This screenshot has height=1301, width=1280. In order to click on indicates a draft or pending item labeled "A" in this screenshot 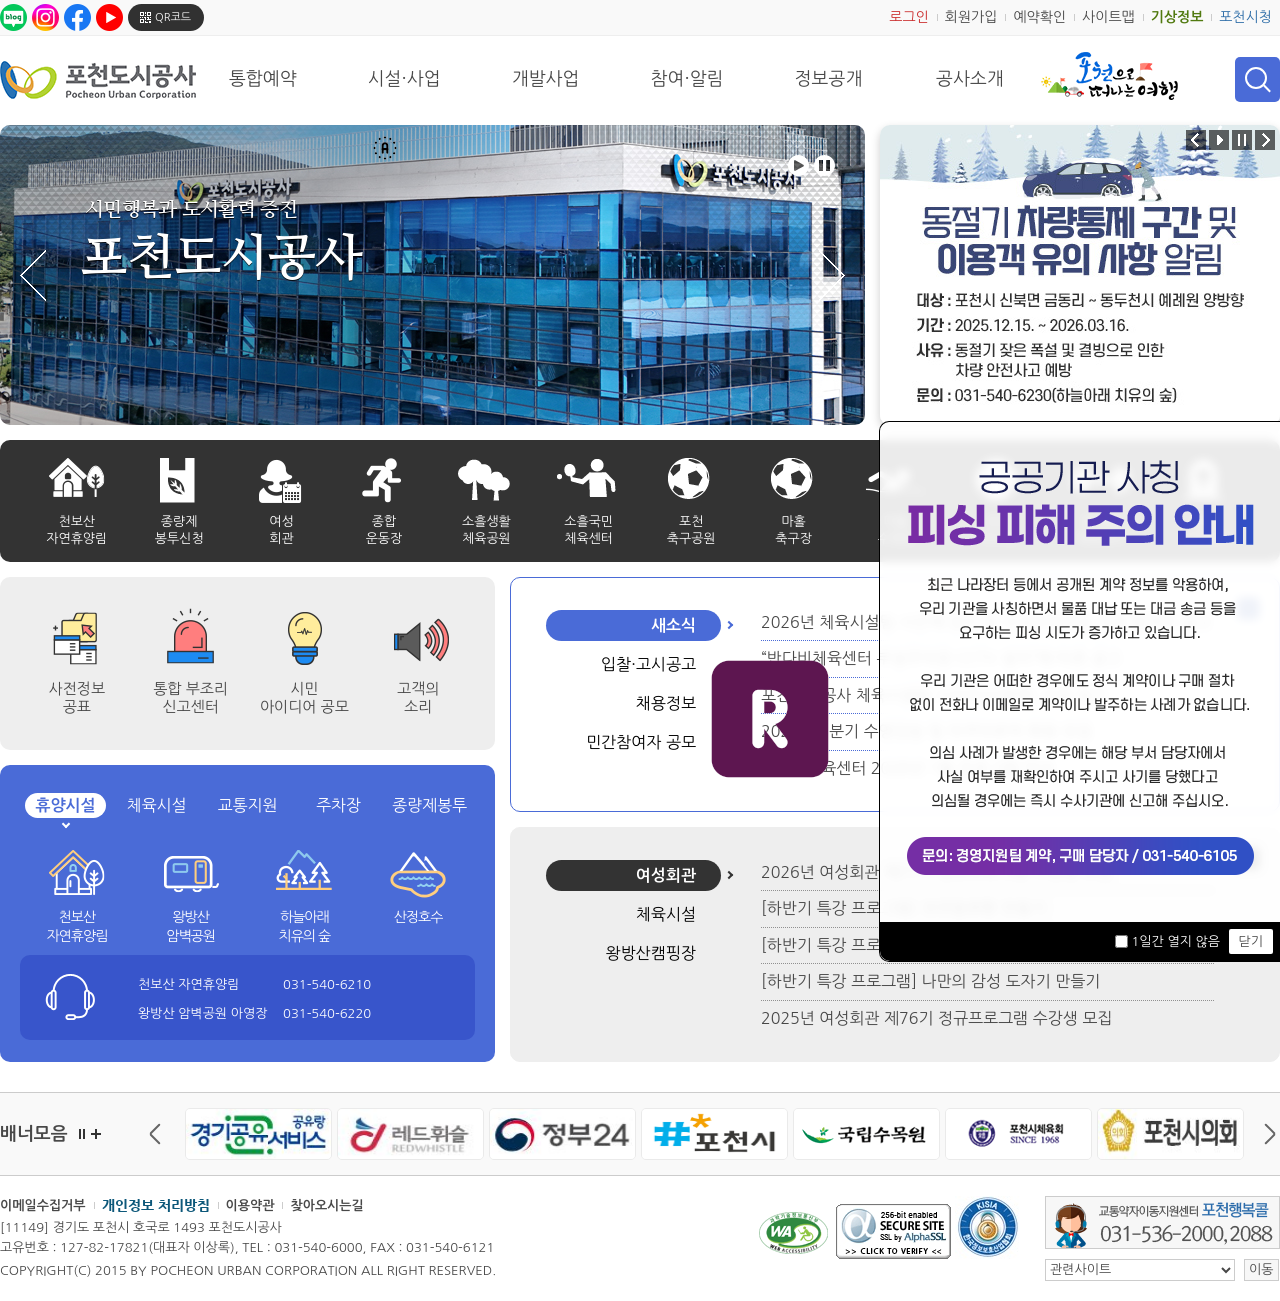, I will do `click(385, 148)`.